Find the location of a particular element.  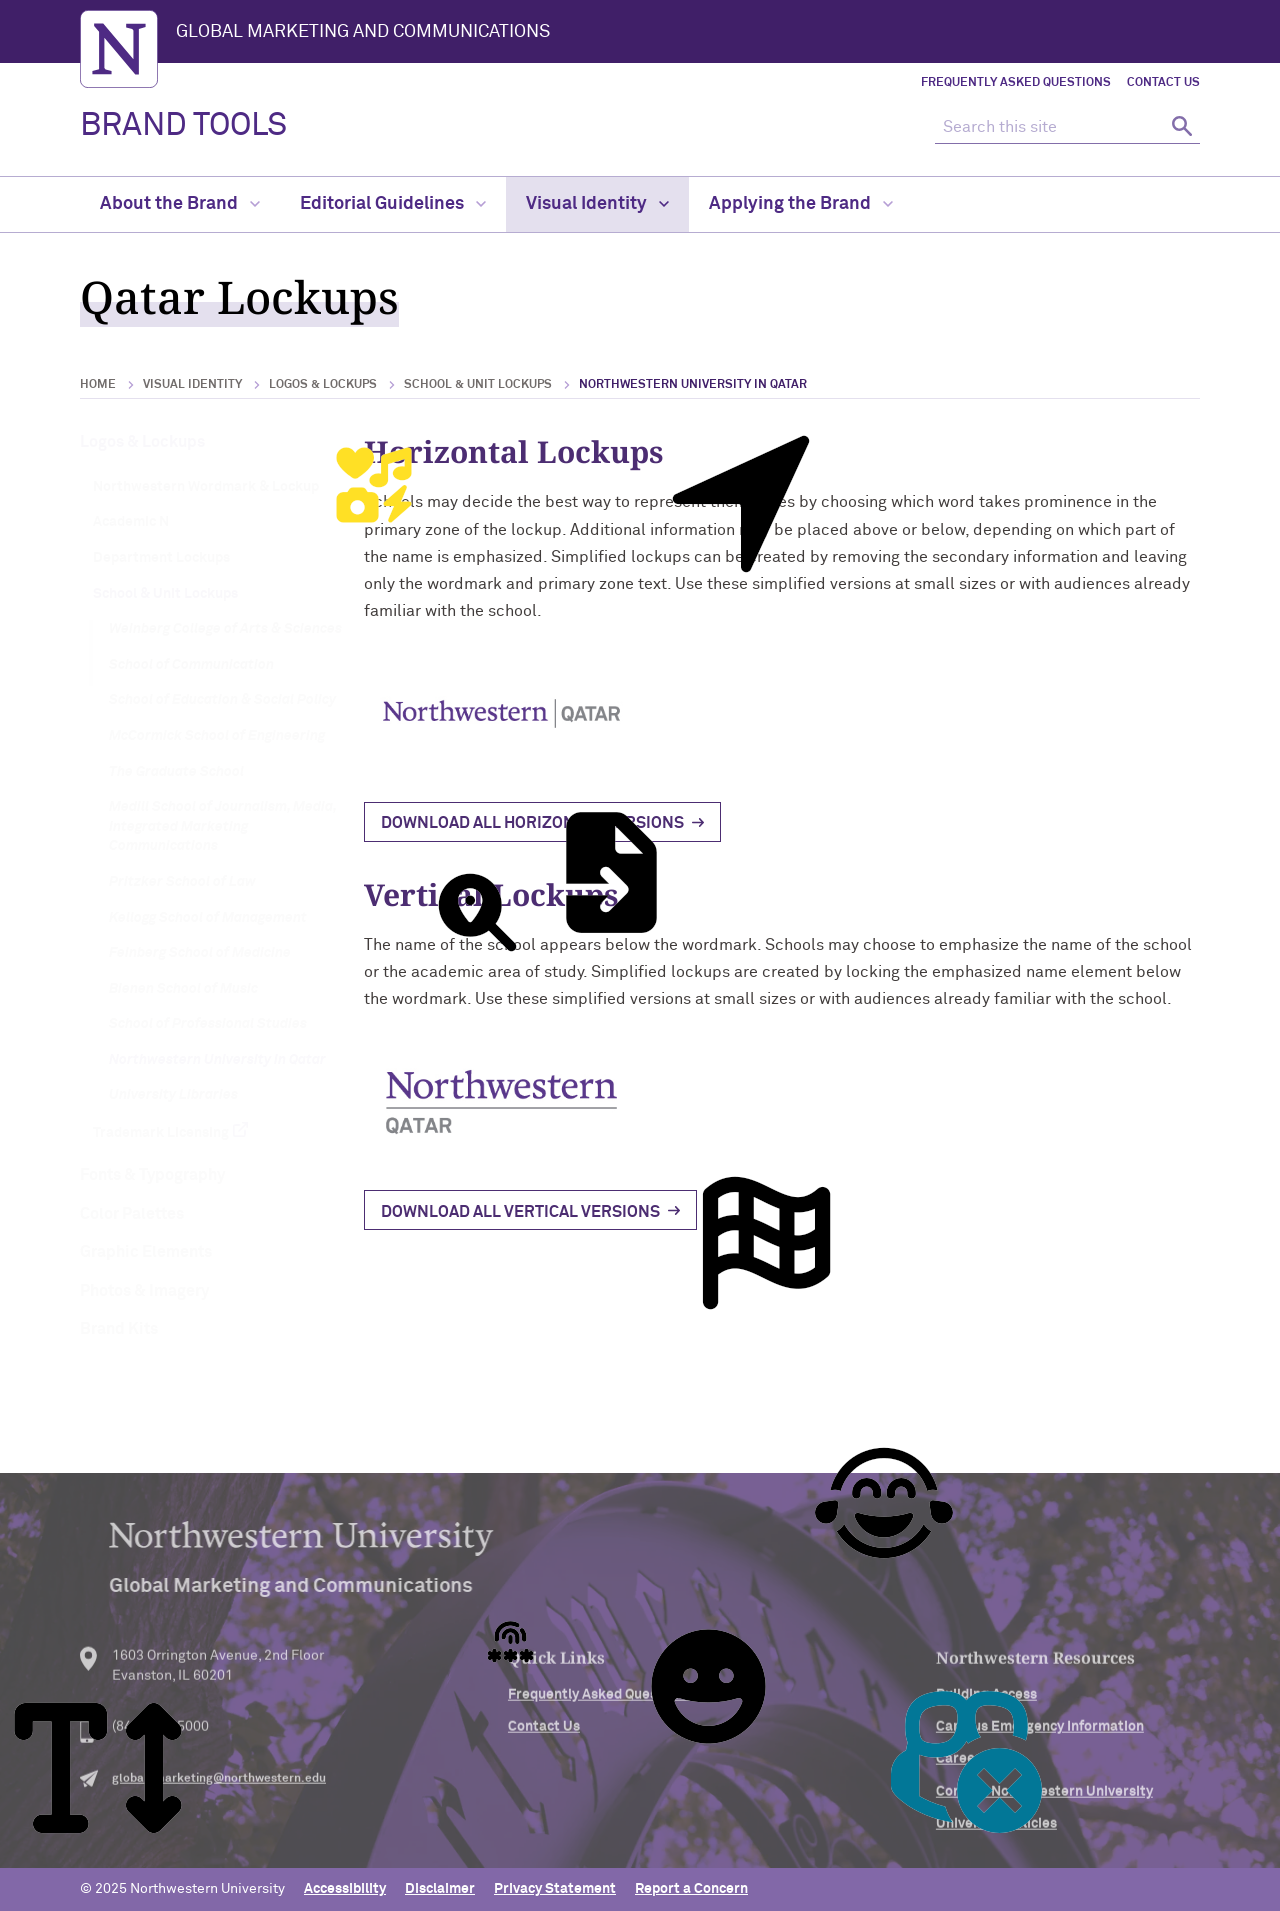

react with a laughing emoji is located at coordinates (884, 1503).